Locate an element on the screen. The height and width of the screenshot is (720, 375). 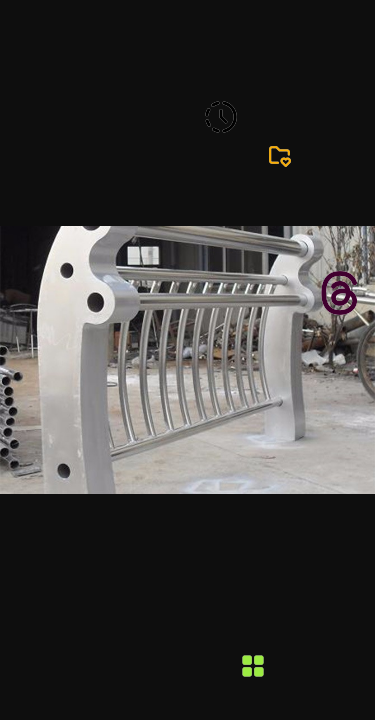
open the Threads app is located at coordinates (340, 293).